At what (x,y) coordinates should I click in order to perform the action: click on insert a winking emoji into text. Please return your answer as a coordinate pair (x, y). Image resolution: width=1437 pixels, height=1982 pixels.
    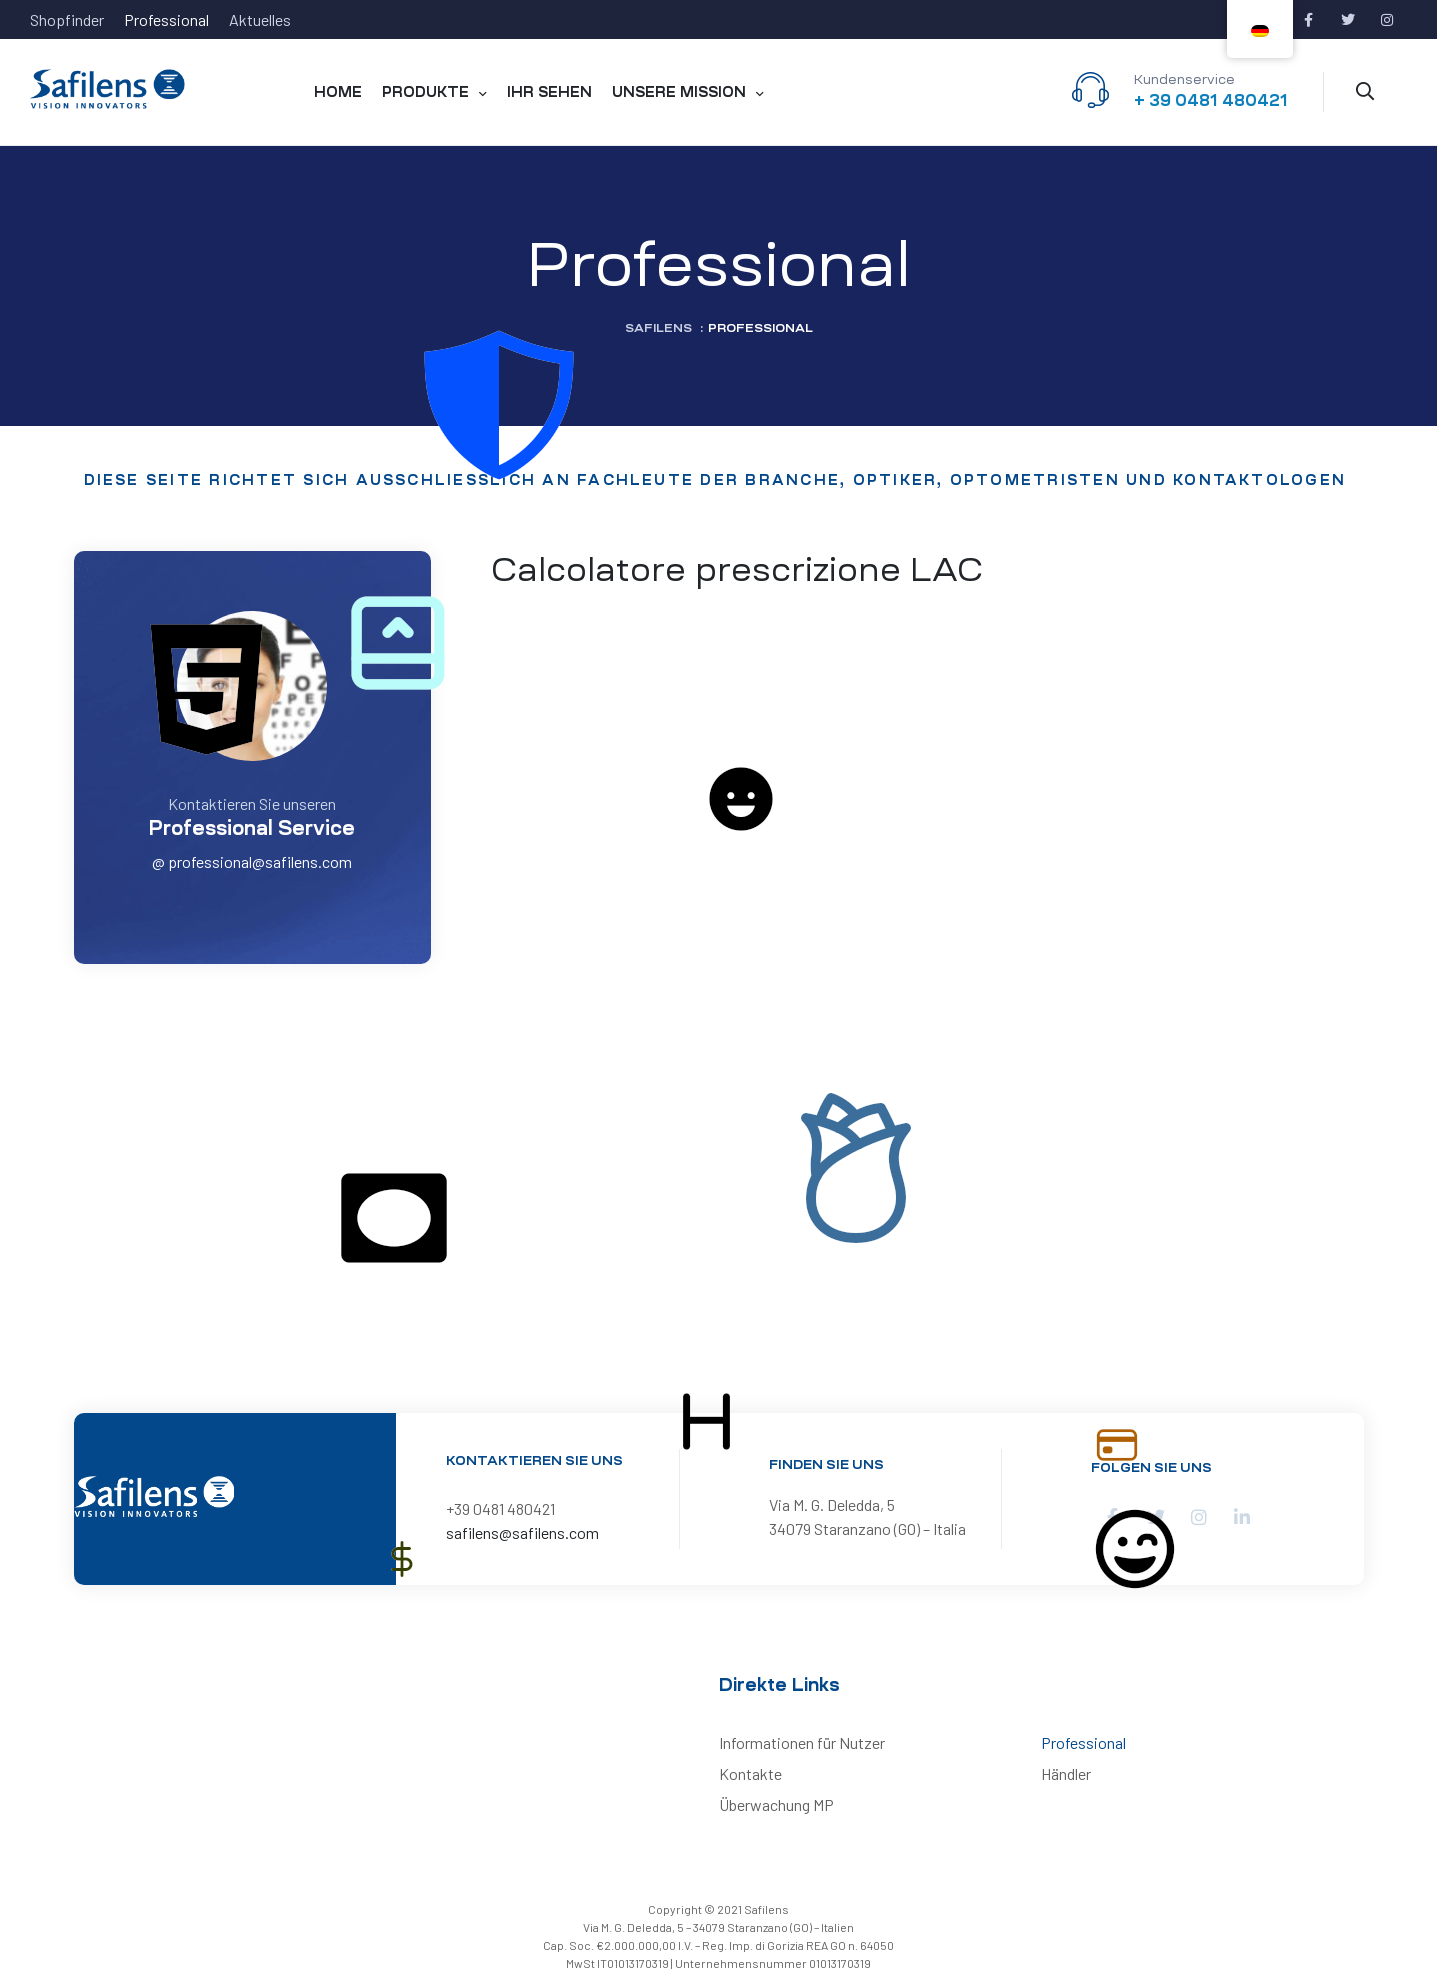
    Looking at the image, I should click on (1135, 1549).